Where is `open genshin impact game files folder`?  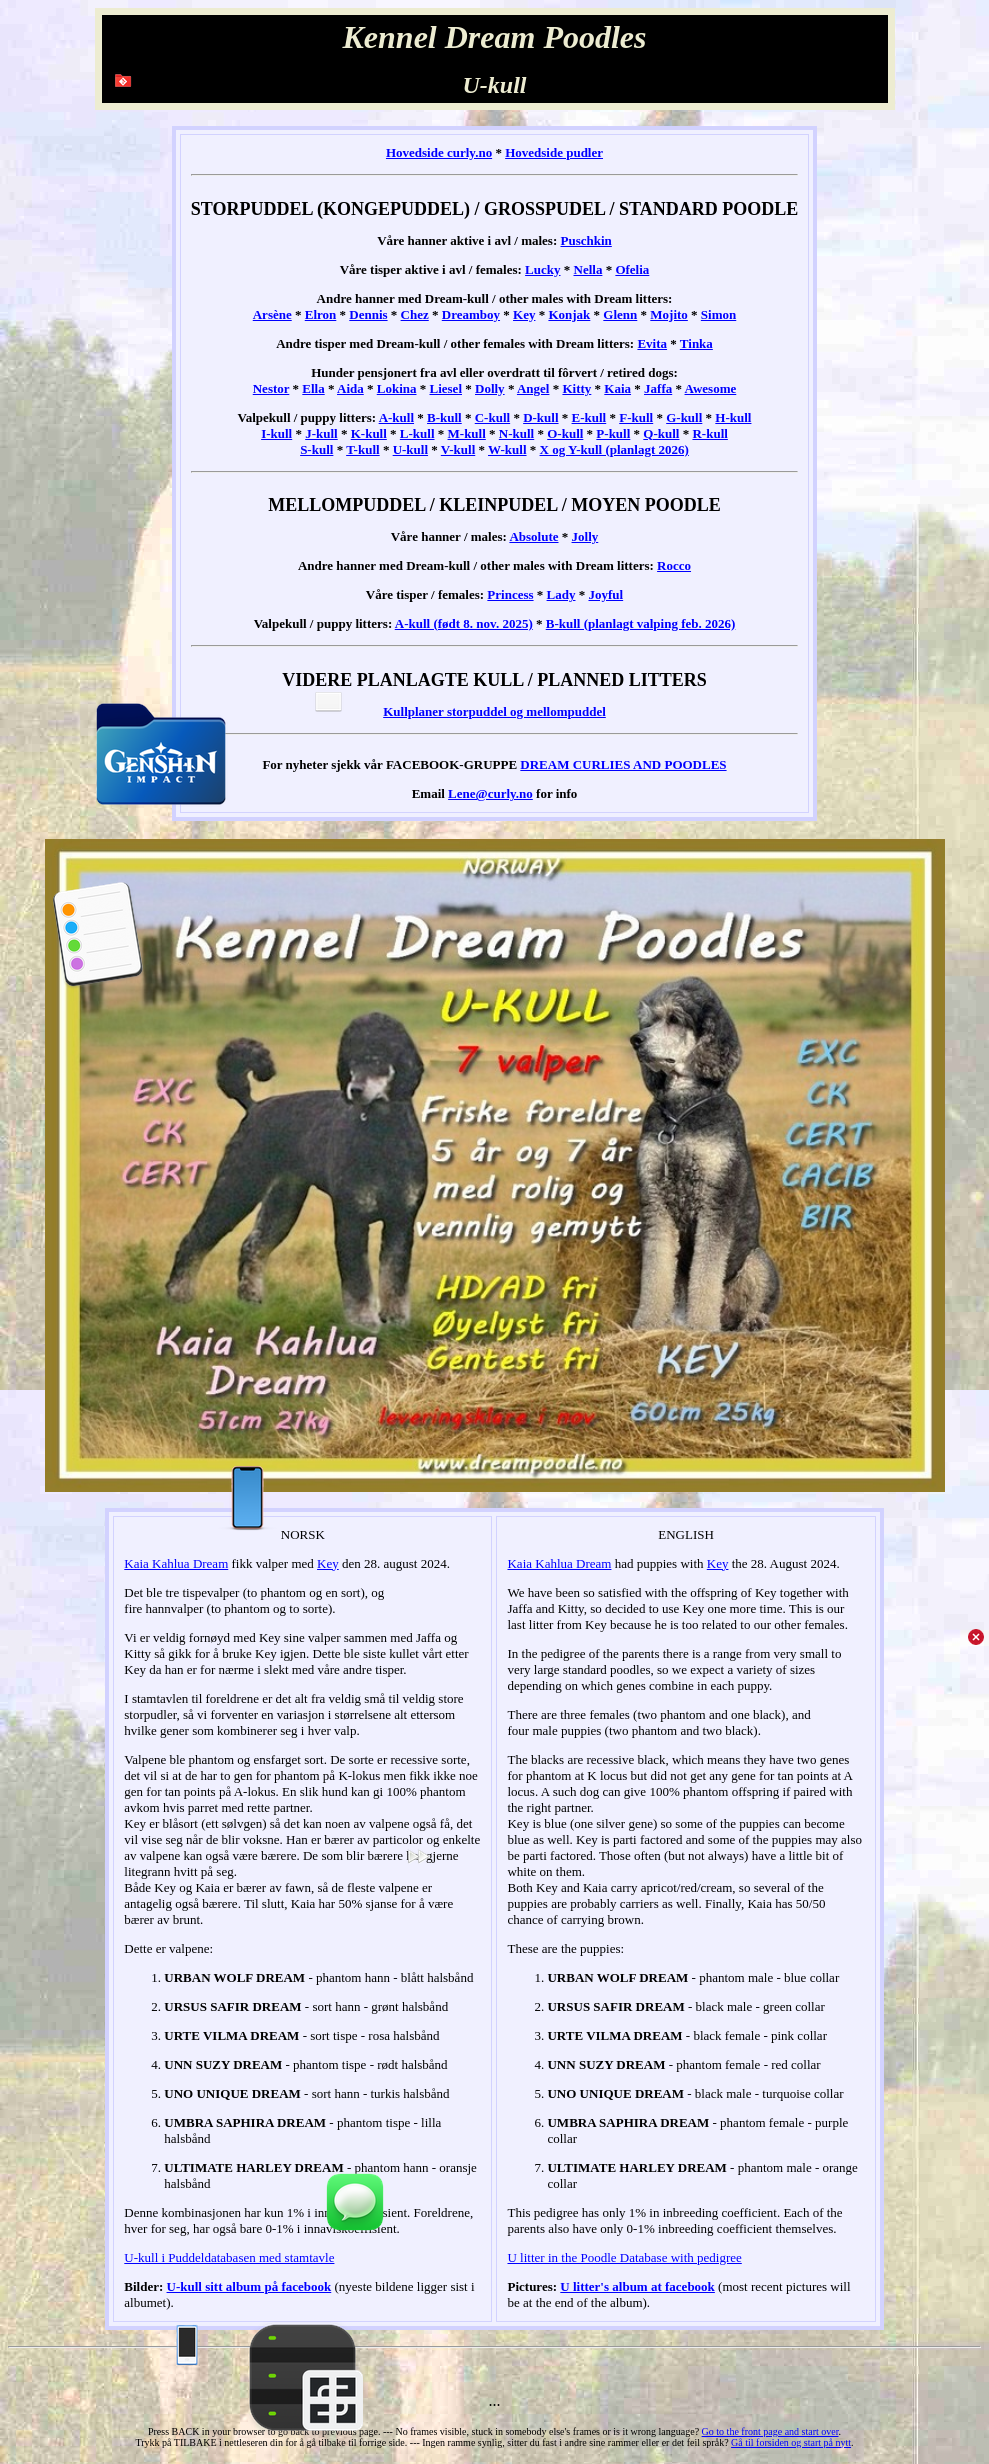 open genshin impact game files folder is located at coordinates (160, 757).